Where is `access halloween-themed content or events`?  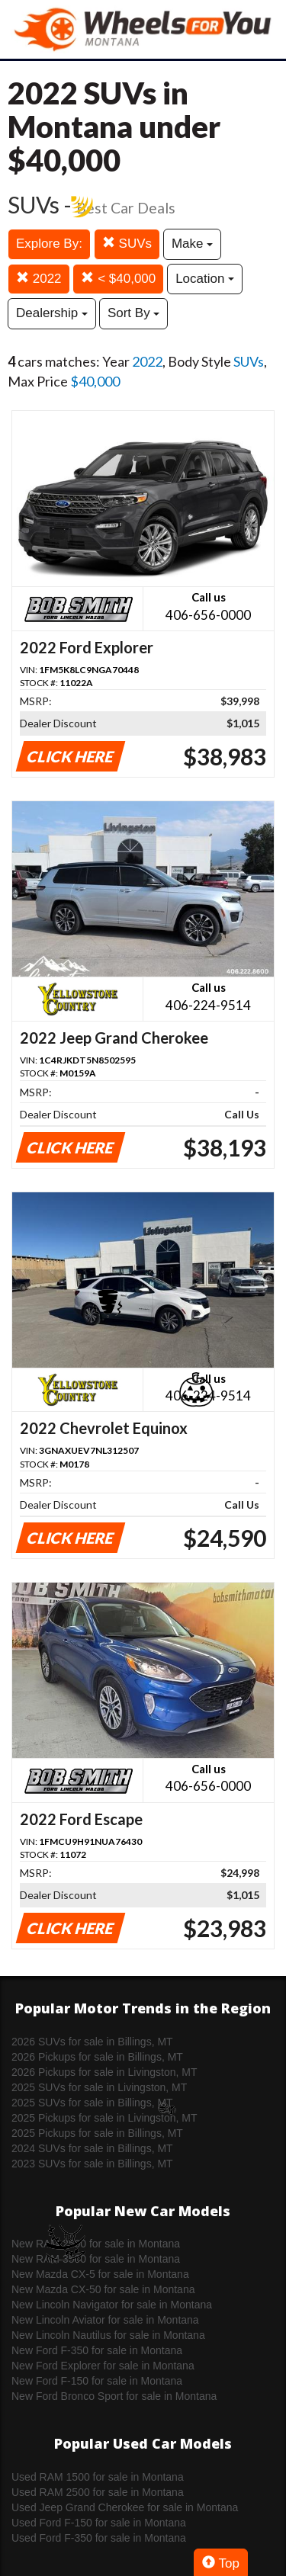
access halloween-themed content or events is located at coordinates (196, 1389).